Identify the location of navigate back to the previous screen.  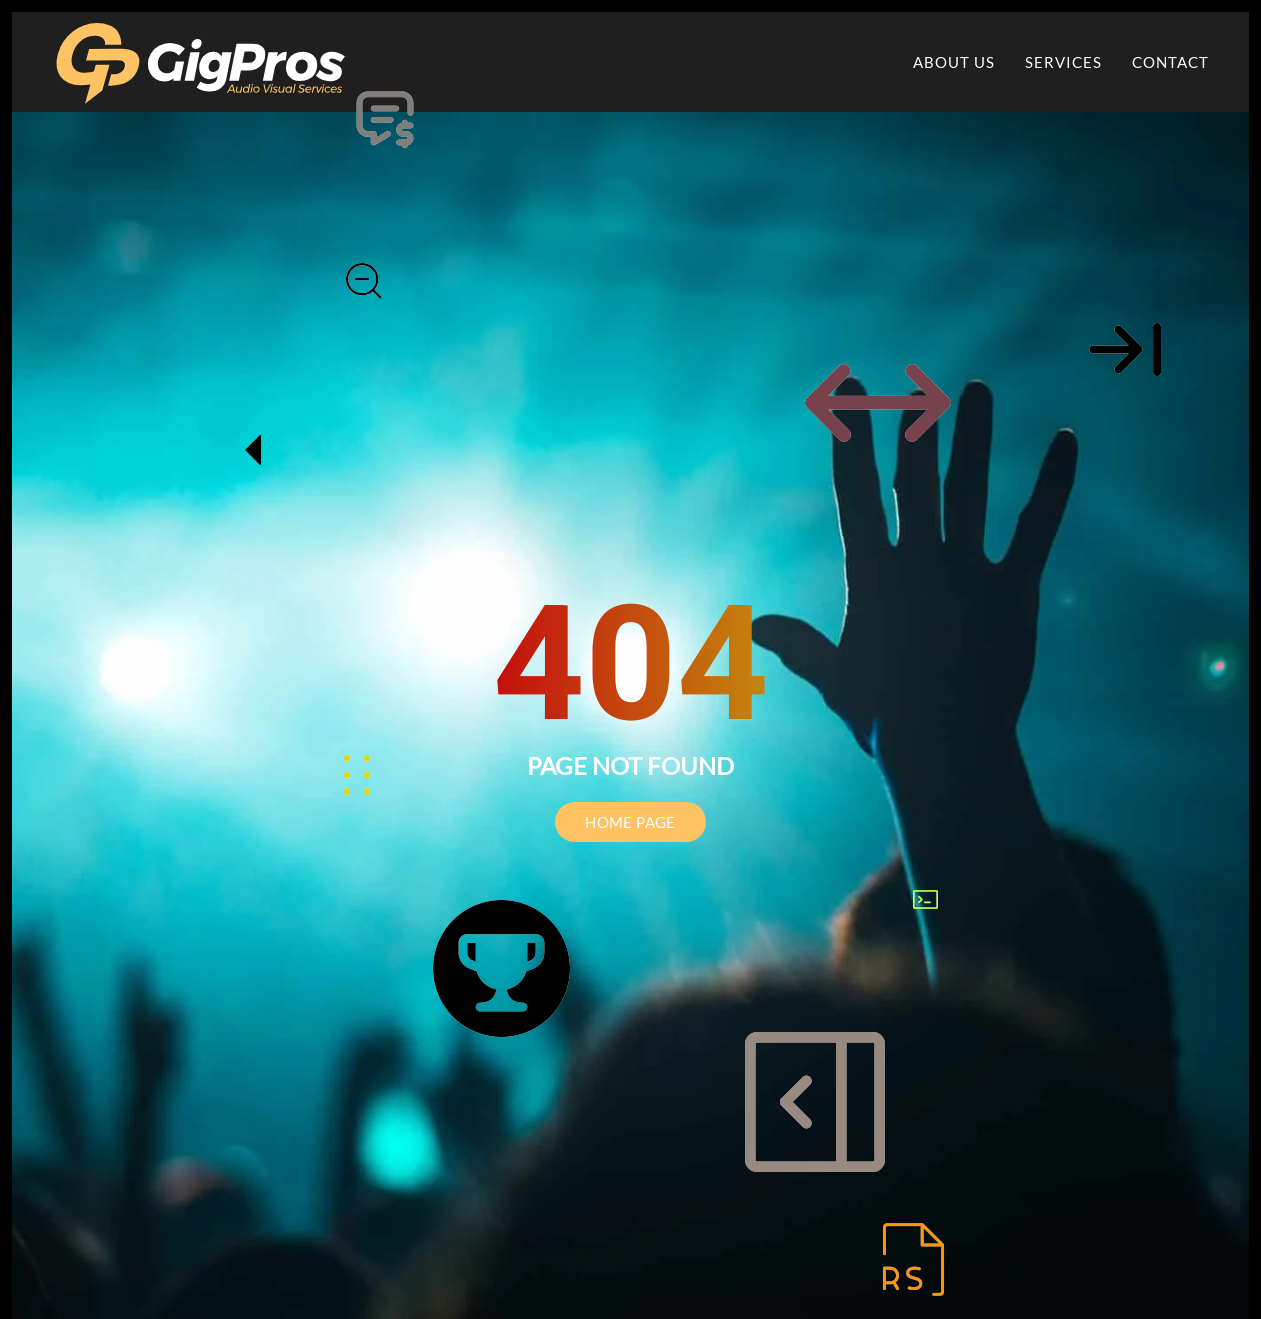
(253, 450).